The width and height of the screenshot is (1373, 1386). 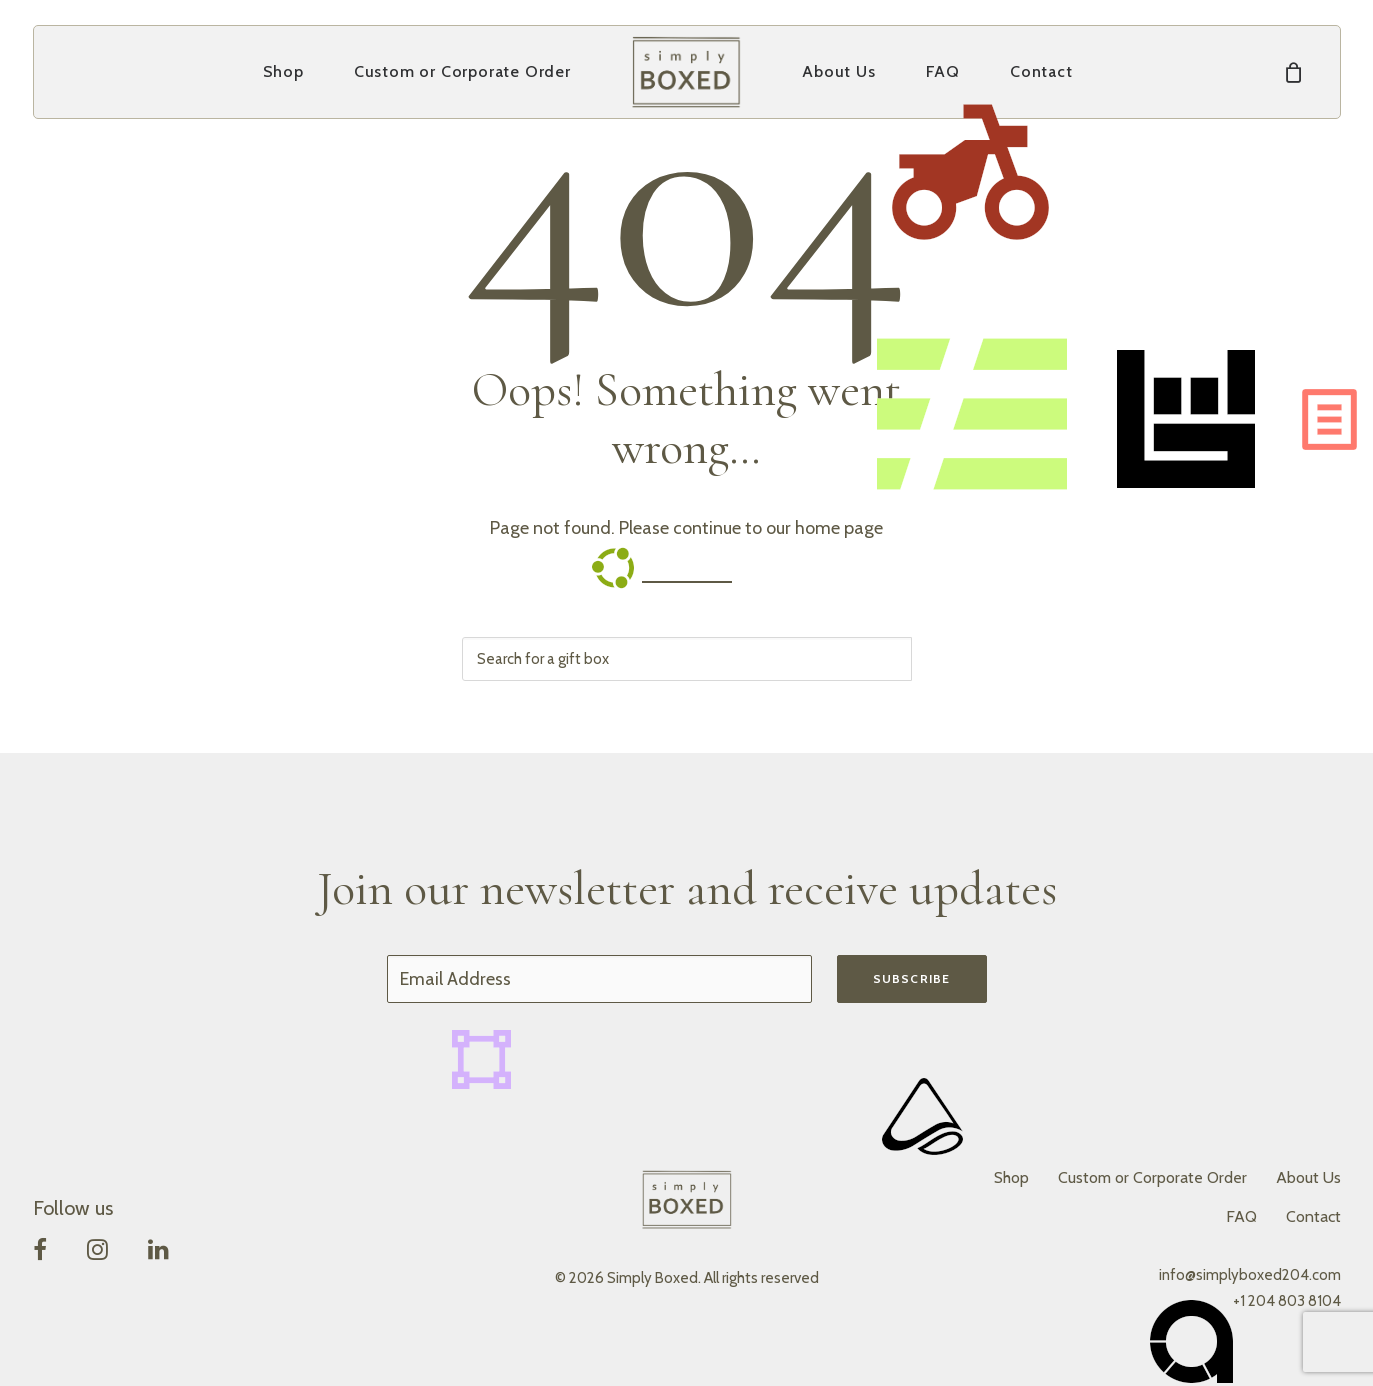 I want to click on material design icons brand logo, so click(x=481, y=1059).